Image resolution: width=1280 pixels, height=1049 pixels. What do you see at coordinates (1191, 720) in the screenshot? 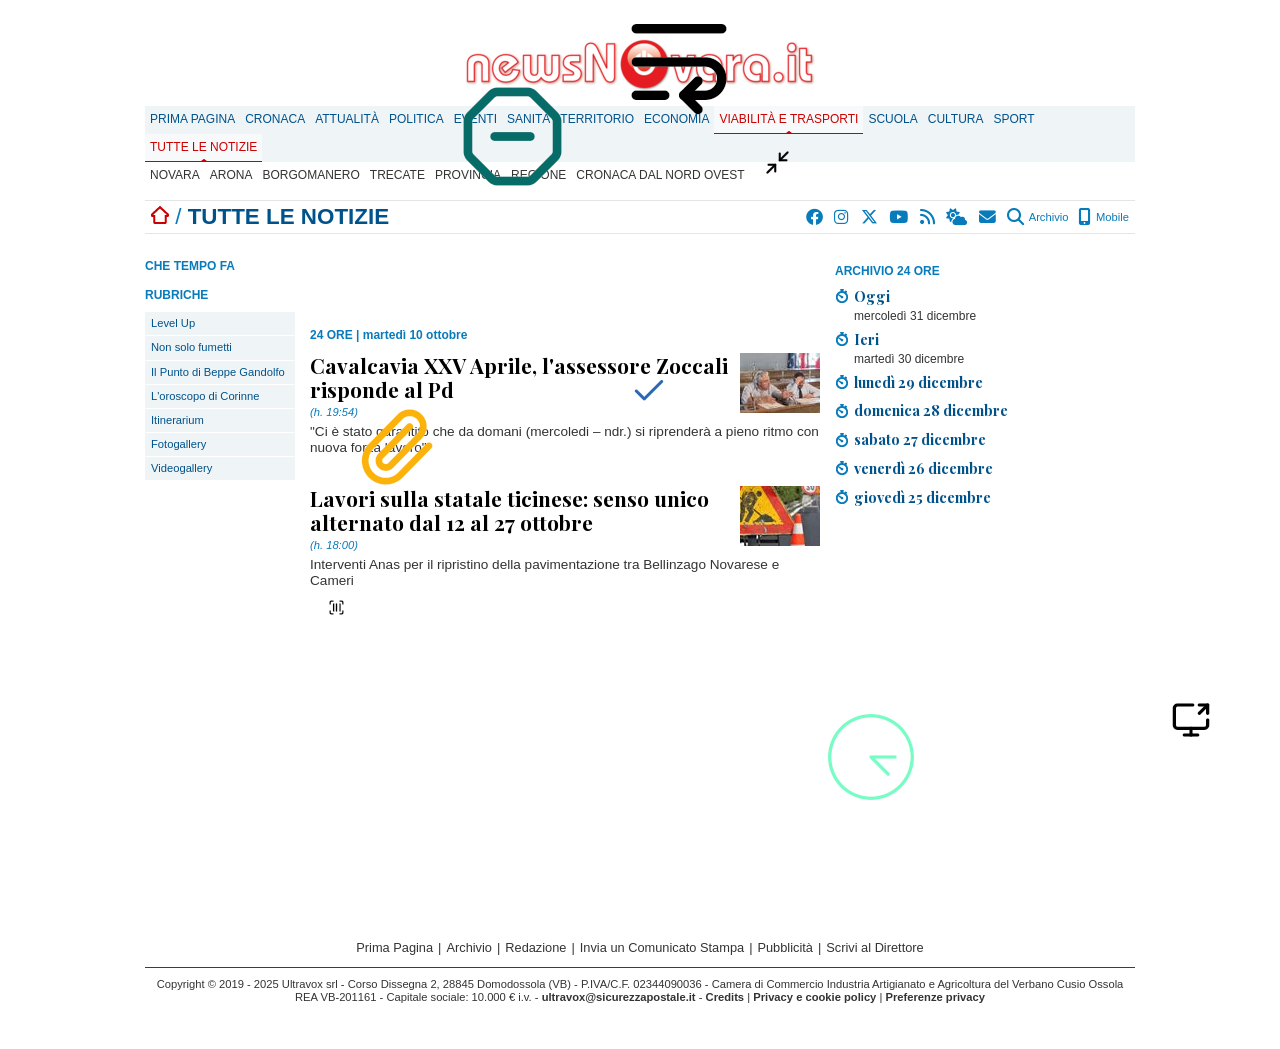
I see `share your screen with others` at bounding box center [1191, 720].